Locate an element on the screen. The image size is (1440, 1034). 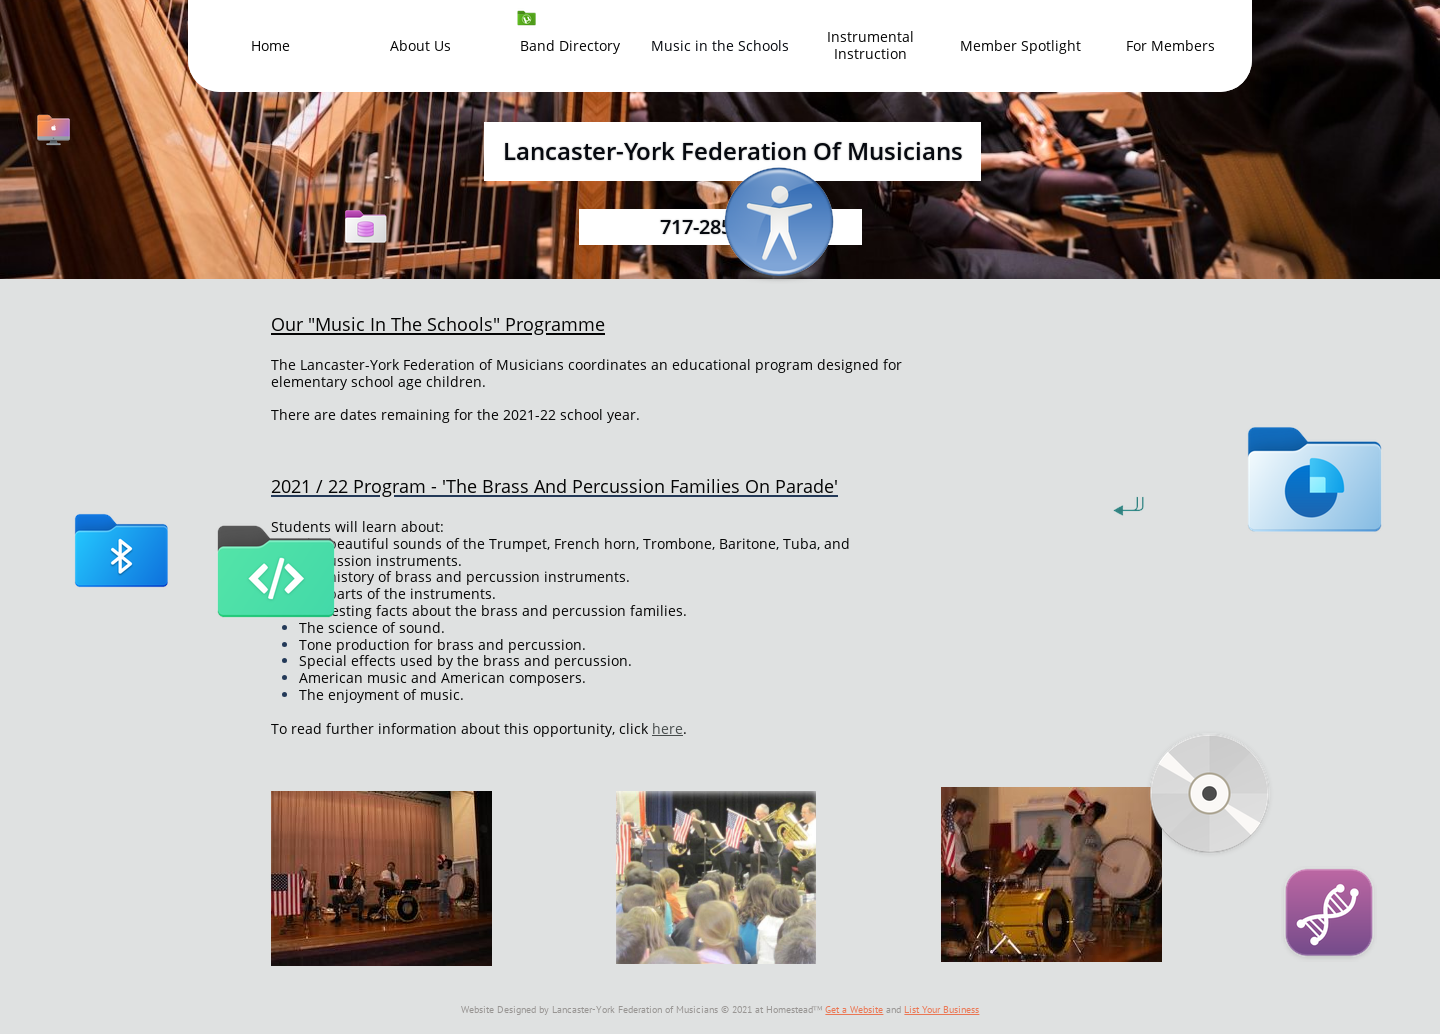
open accessibility settings is located at coordinates (779, 222).